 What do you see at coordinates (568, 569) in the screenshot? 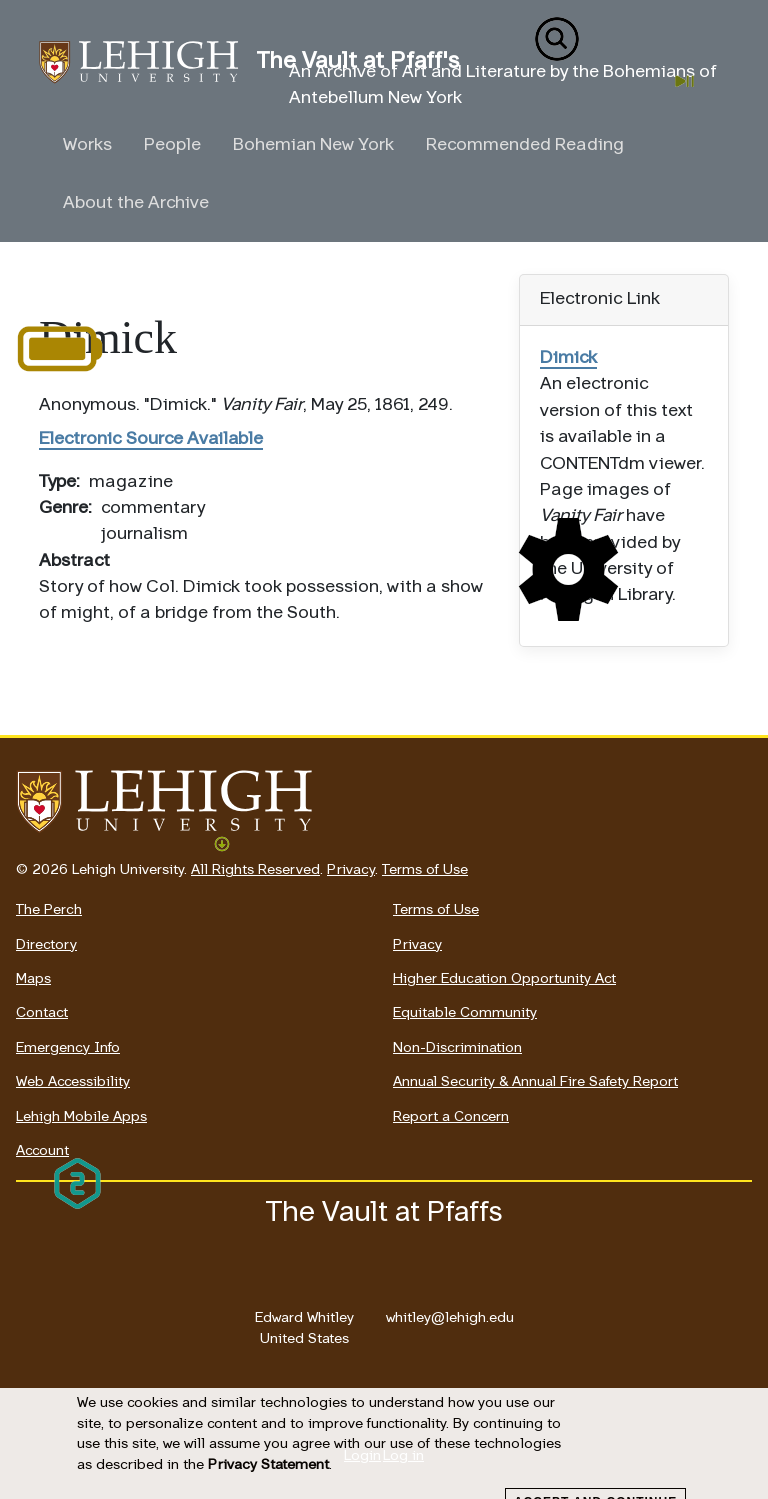
I see `access settings` at bounding box center [568, 569].